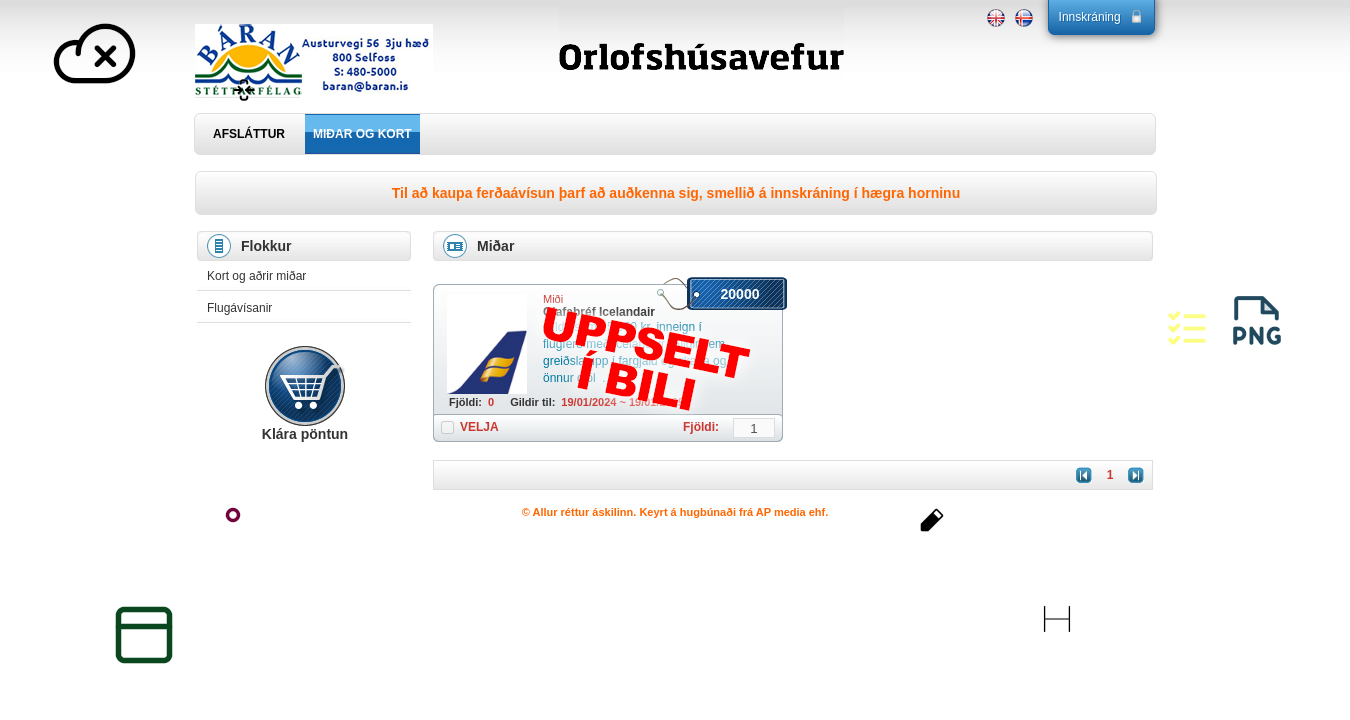 The width and height of the screenshot is (1350, 720). I want to click on disconnect from cloud storage, so click(94, 53).